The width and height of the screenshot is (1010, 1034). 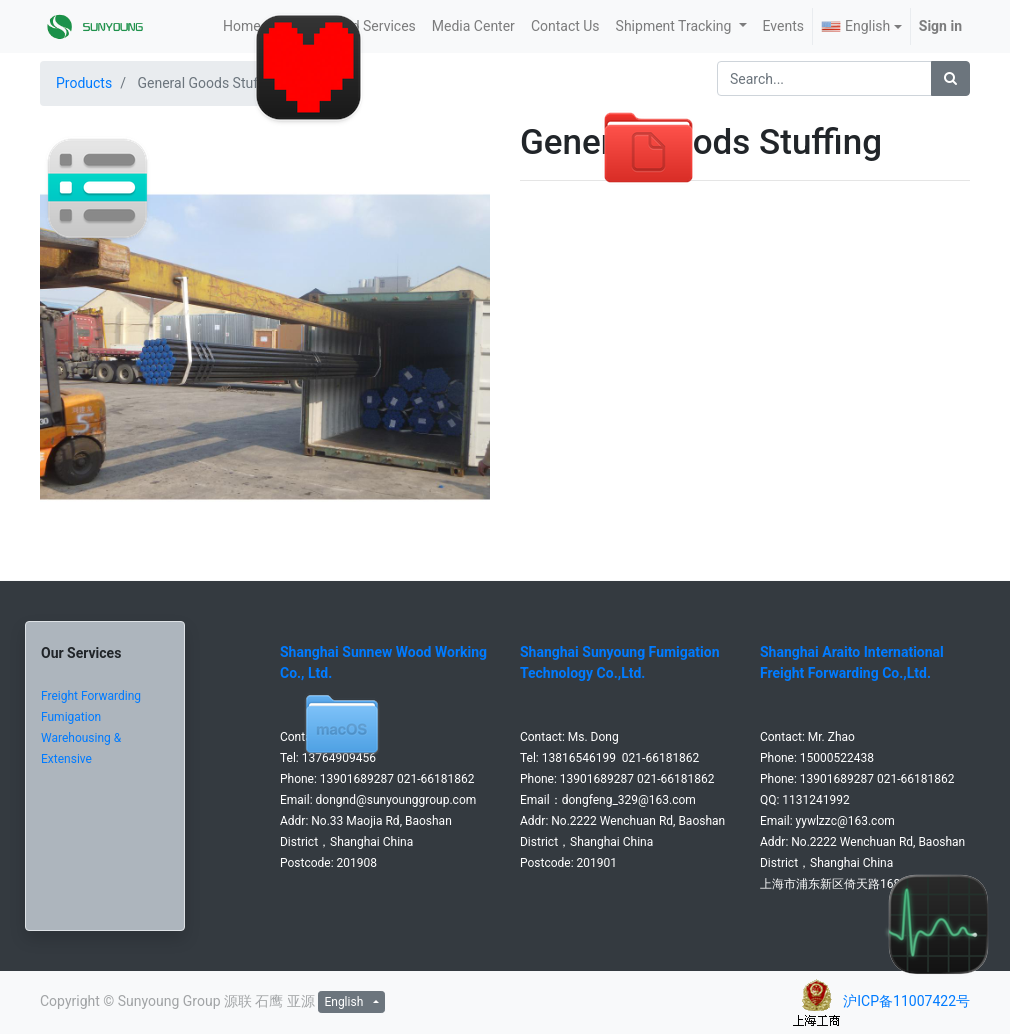 What do you see at coordinates (97, 188) in the screenshot?
I see `open libre menu editor app` at bounding box center [97, 188].